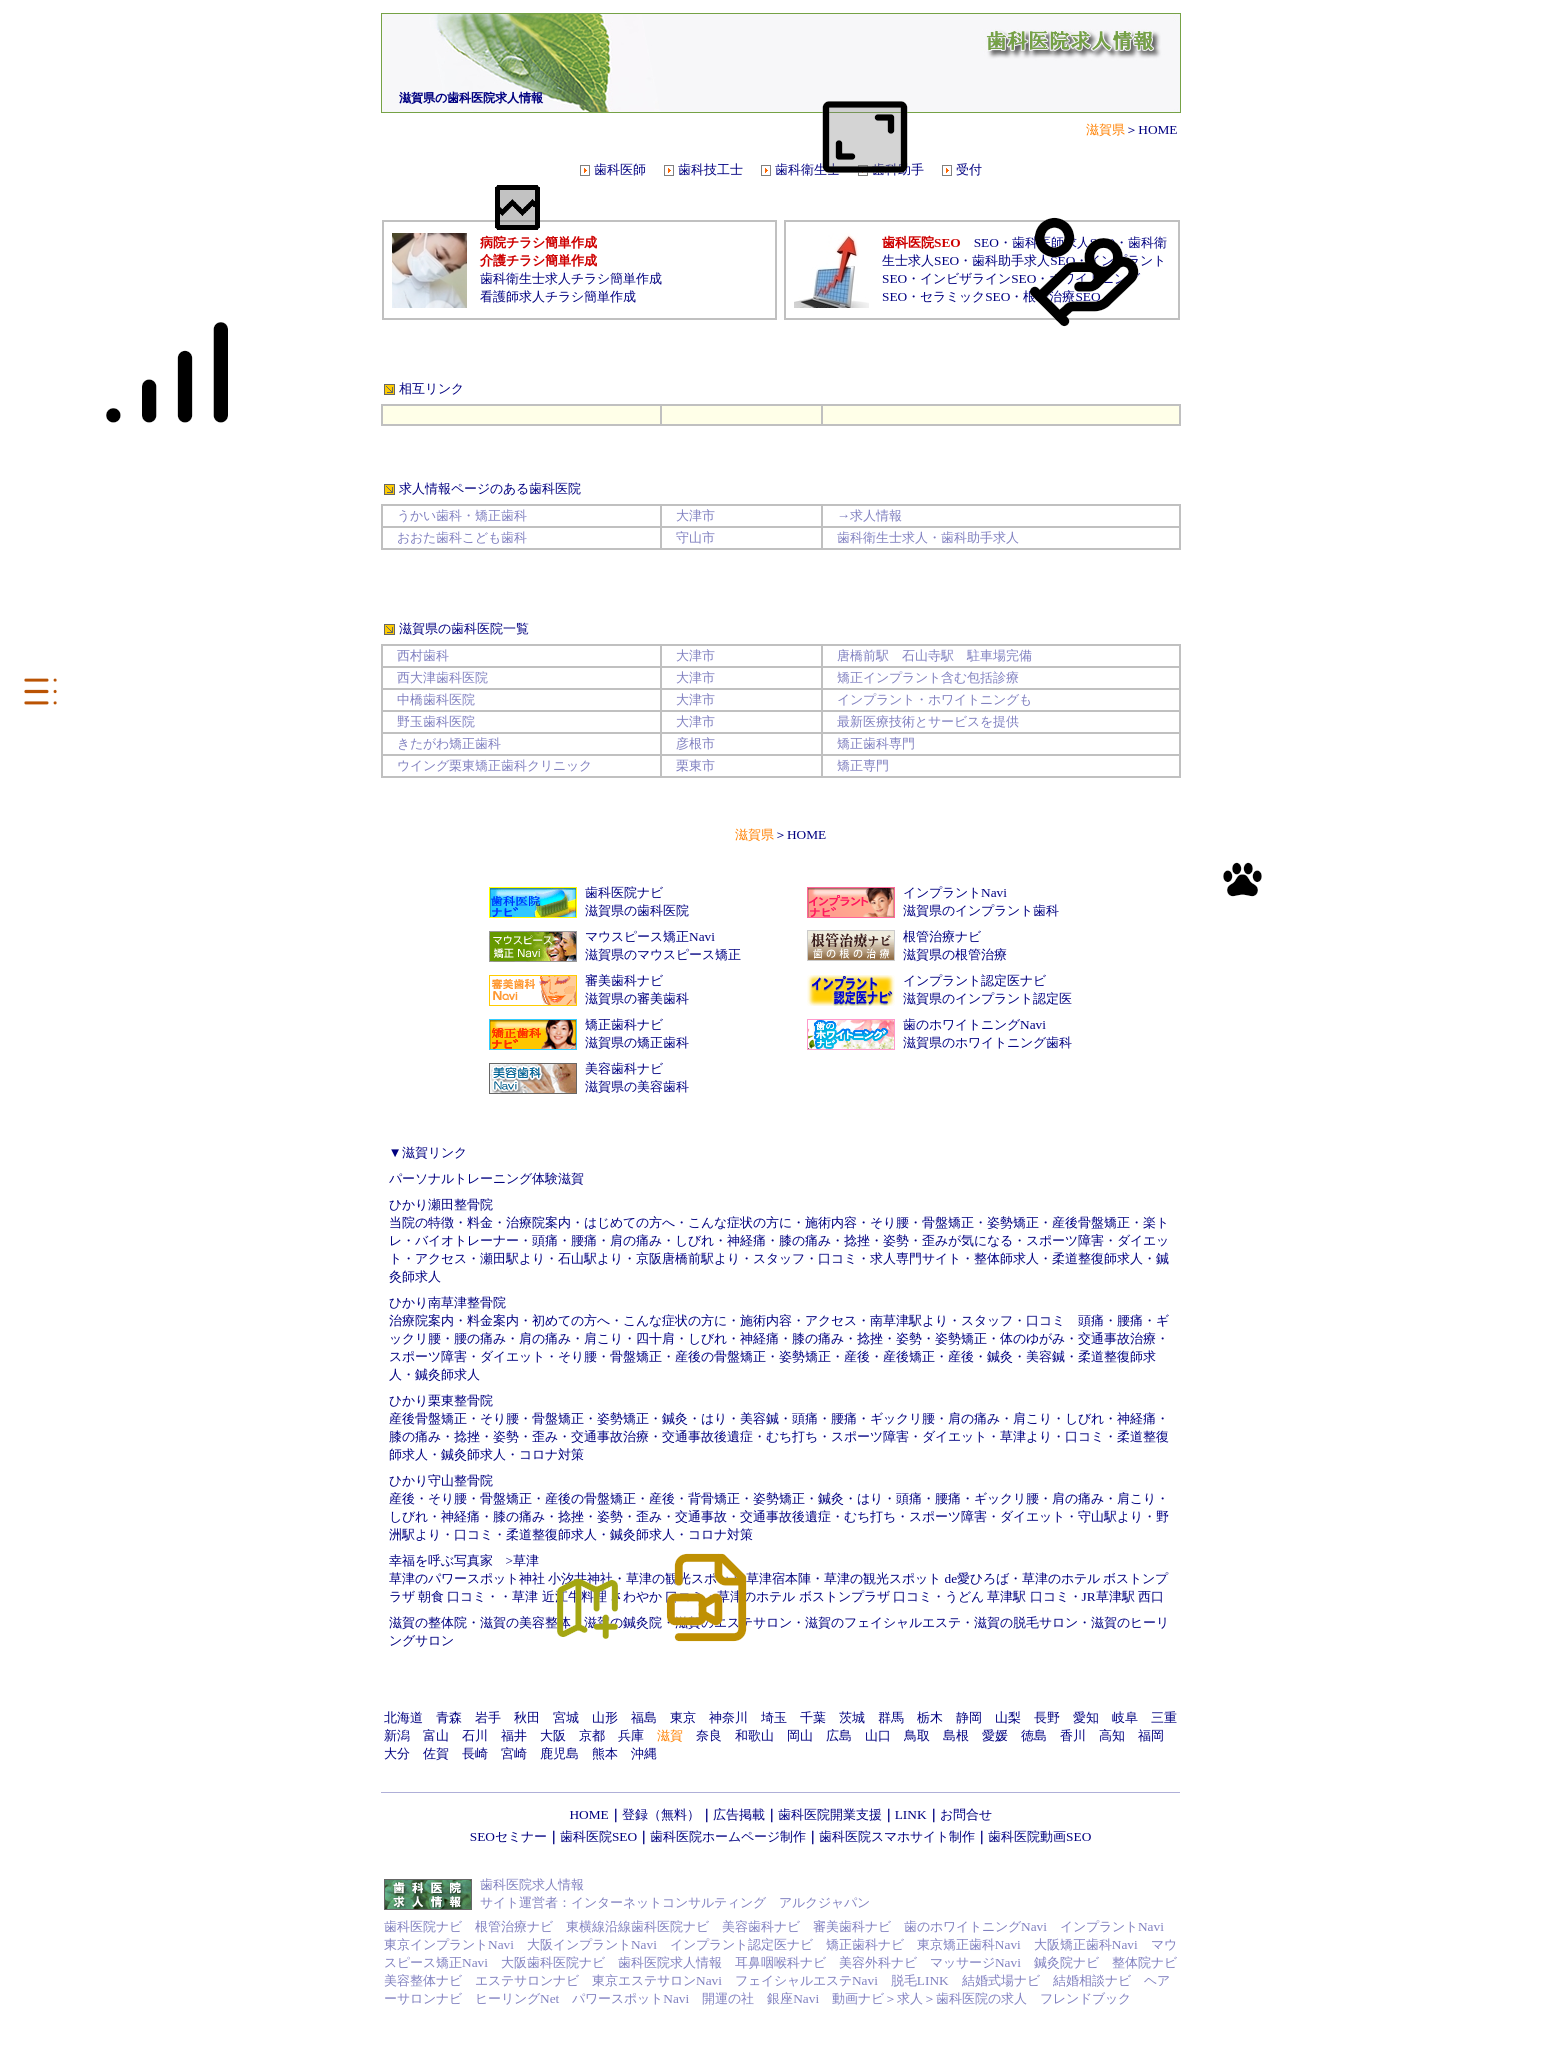 The image size is (1561, 2060). Describe the element at coordinates (185, 358) in the screenshot. I see `indicates strong network or cellular signal strength` at that location.